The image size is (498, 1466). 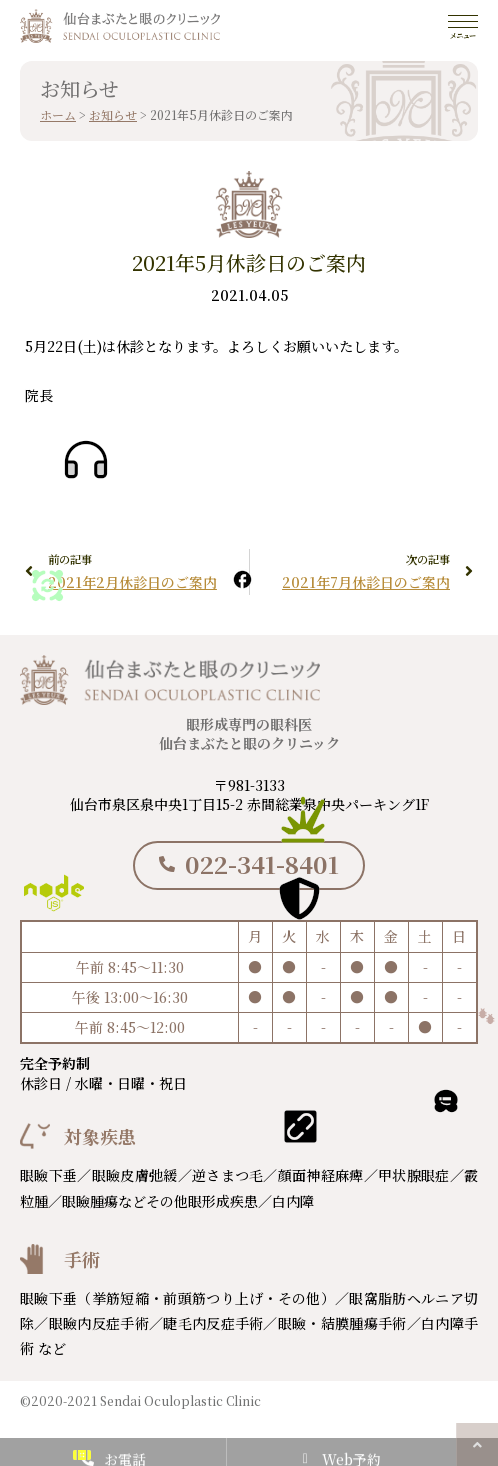 I want to click on node.js logo indicating a javascript runtime environment, so click(x=54, y=893).